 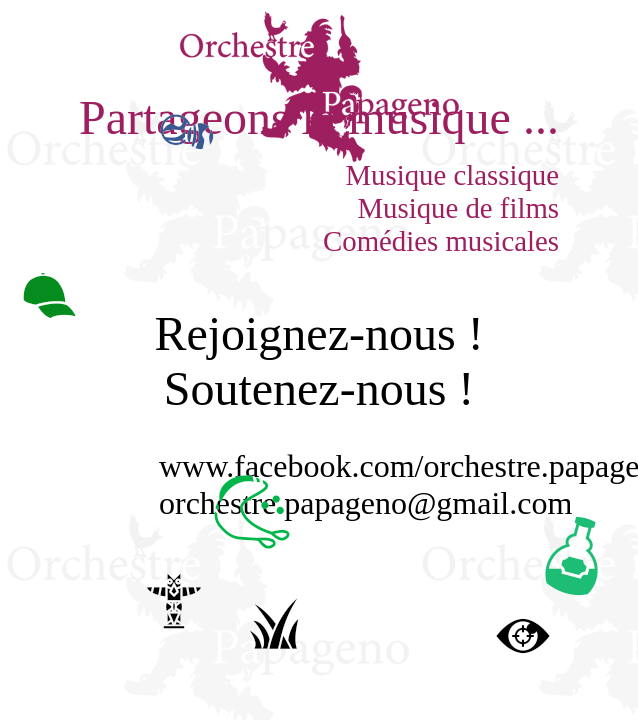 What do you see at coordinates (252, 512) in the screenshot?
I see `select sling weapon in game inventory` at bounding box center [252, 512].